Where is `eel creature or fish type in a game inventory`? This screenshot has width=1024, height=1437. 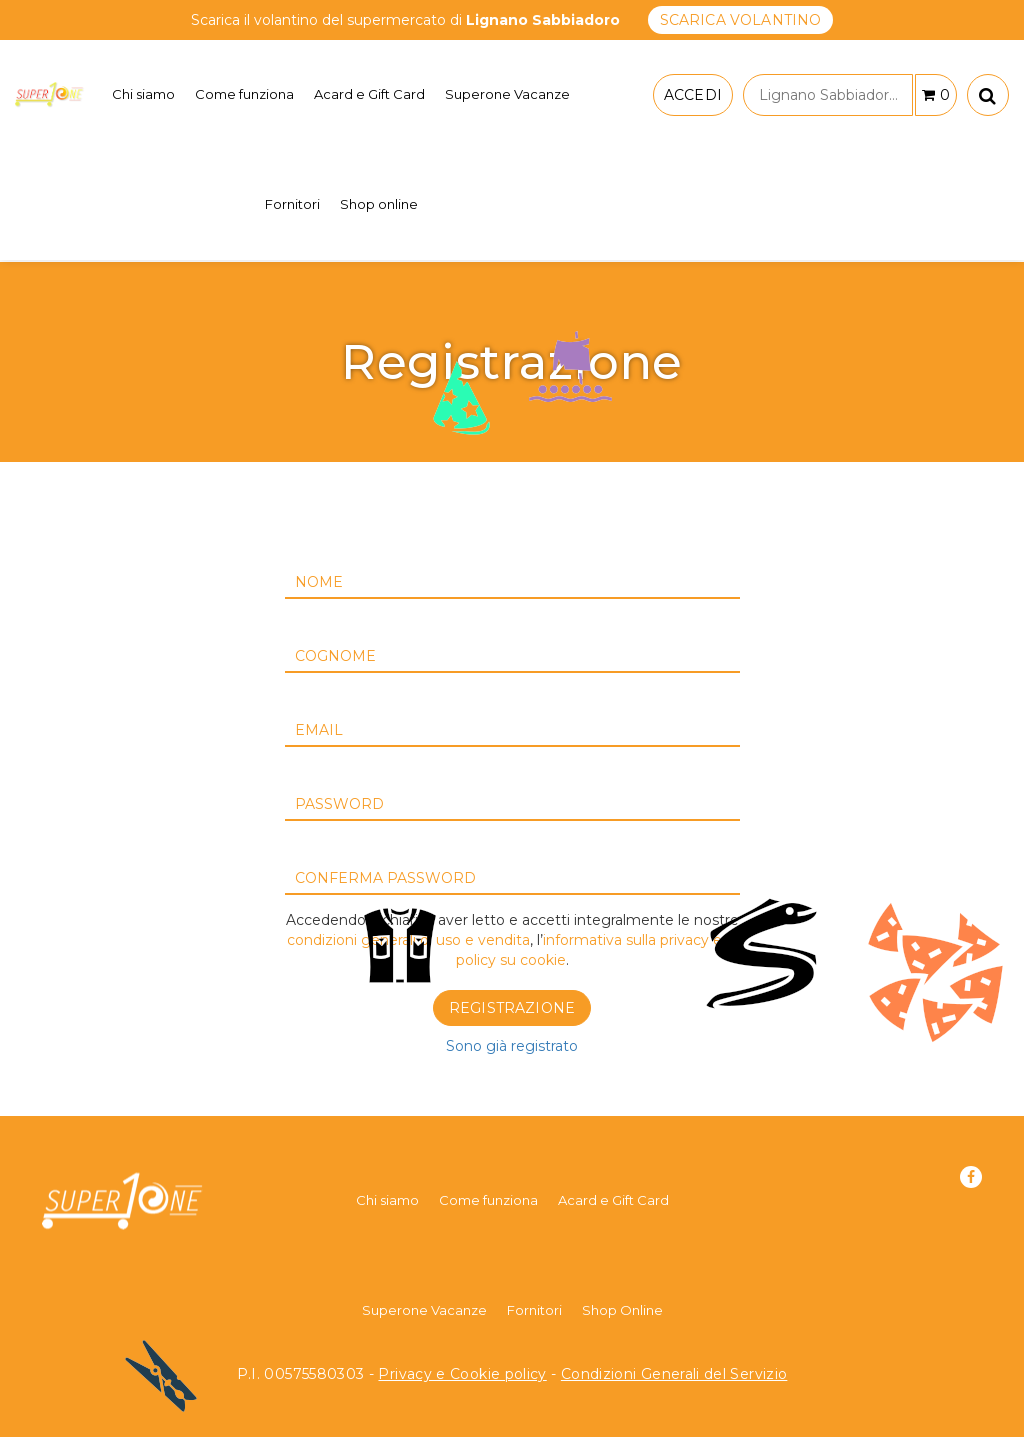
eel creature or fish type in a game inventory is located at coordinates (761, 953).